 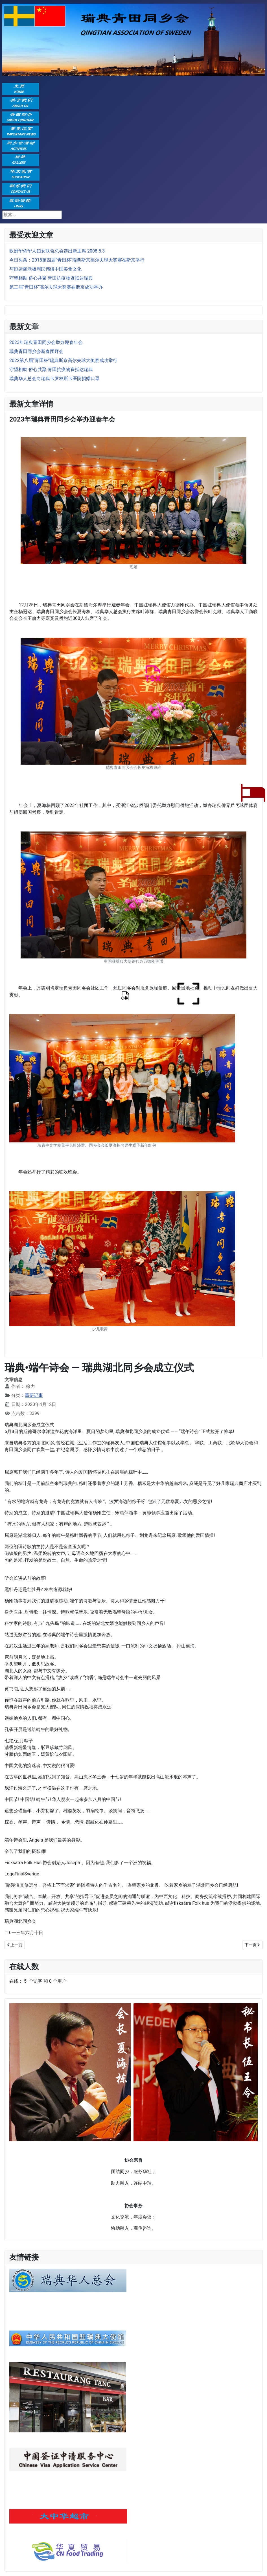 What do you see at coordinates (125, 996) in the screenshot?
I see `a C# source code file` at bounding box center [125, 996].